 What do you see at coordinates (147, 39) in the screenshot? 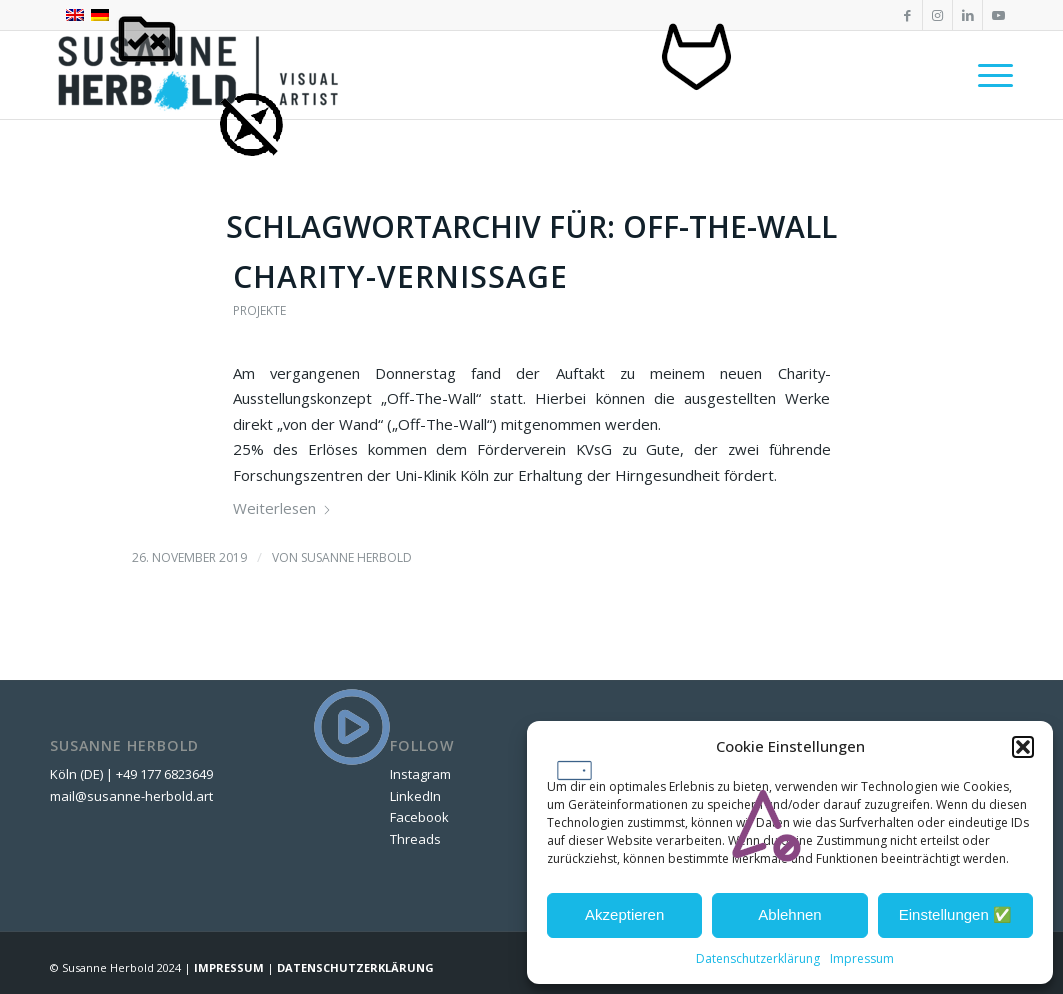
I see `access folder with validation rules` at bounding box center [147, 39].